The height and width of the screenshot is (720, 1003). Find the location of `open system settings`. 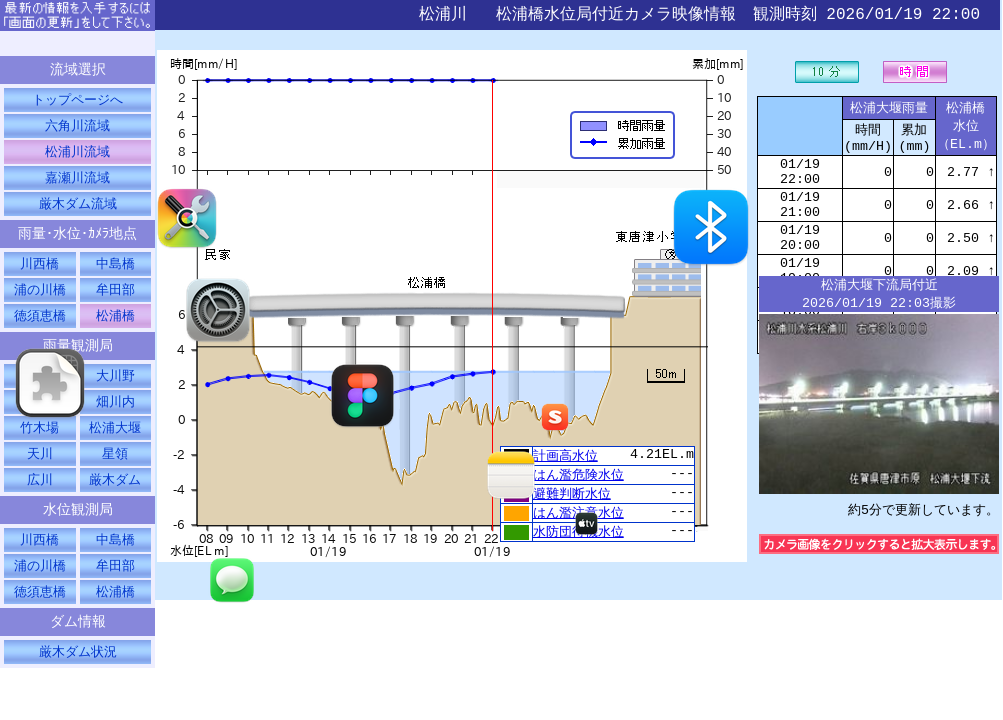

open system settings is located at coordinates (218, 310).